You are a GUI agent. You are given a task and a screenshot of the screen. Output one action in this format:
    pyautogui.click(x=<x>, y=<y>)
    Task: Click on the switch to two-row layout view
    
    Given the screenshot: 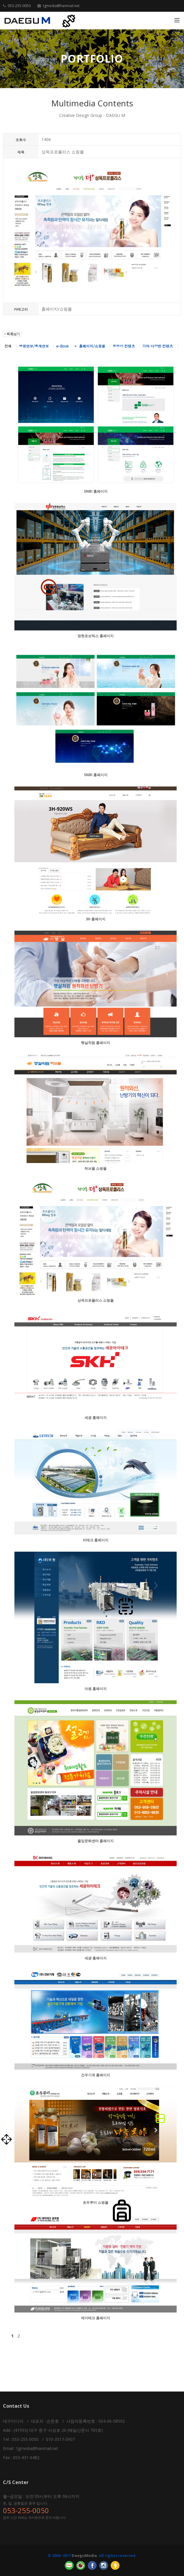 What is the action you would take?
    pyautogui.click(x=160, y=2118)
    